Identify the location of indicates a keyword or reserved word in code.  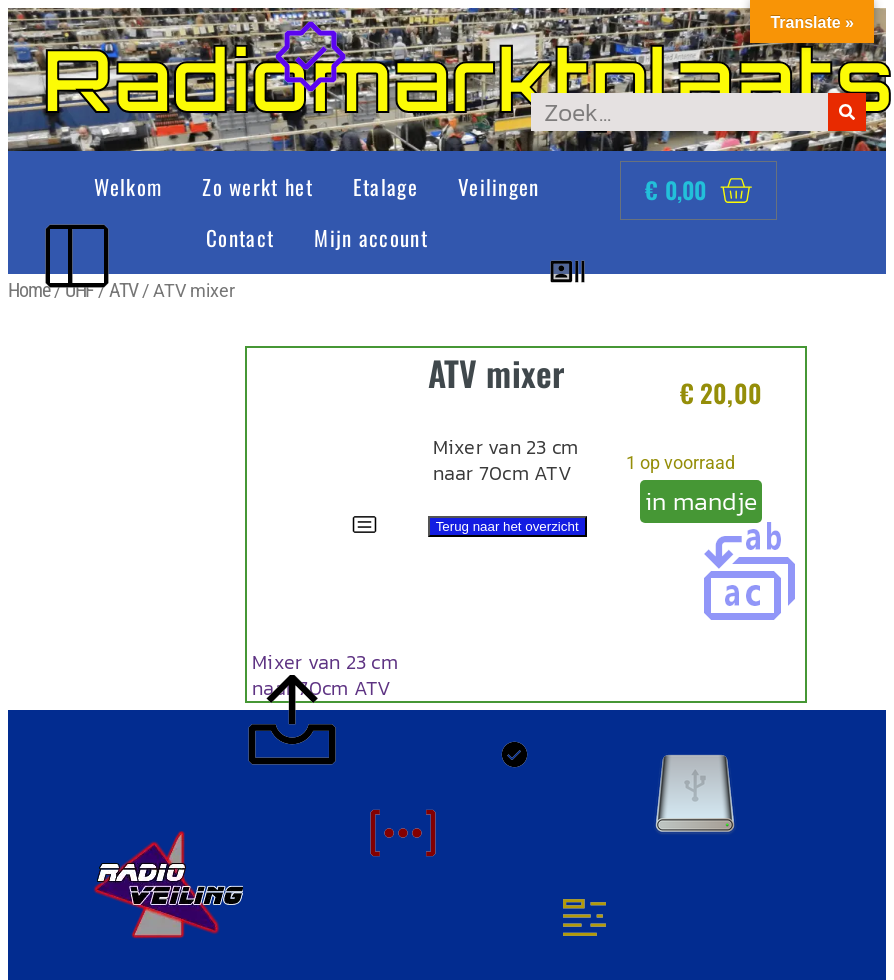
(584, 917).